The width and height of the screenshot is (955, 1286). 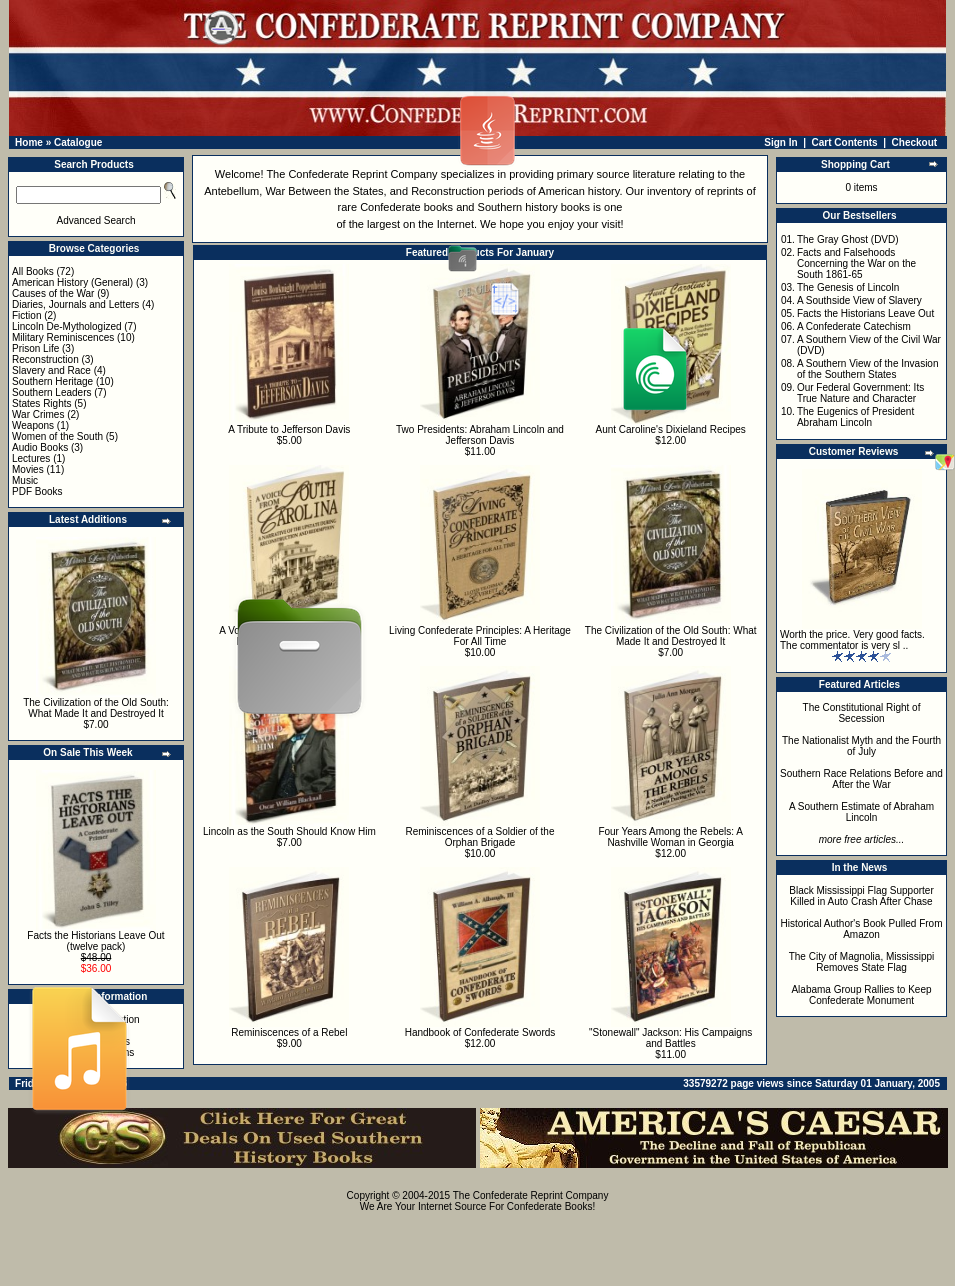 What do you see at coordinates (505, 299) in the screenshot?
I see `an html template file` at bounding box center [505, 299].